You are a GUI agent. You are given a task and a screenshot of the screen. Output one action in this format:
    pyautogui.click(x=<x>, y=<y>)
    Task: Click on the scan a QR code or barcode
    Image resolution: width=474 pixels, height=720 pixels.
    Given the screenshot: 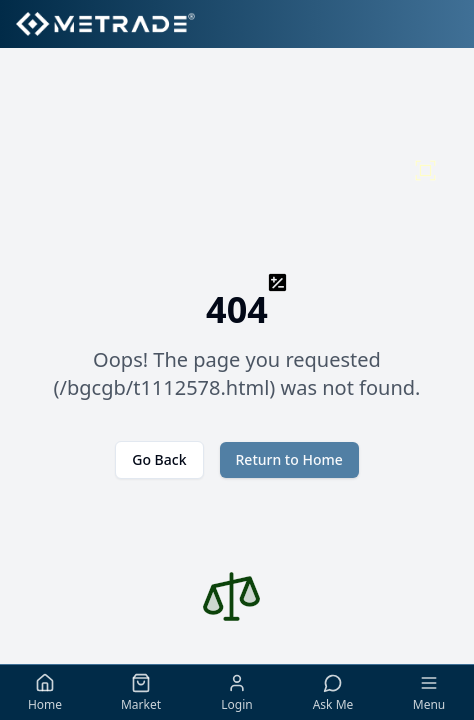 What is the action you would take?
    pyautogui.click(x=425, y=170)
    